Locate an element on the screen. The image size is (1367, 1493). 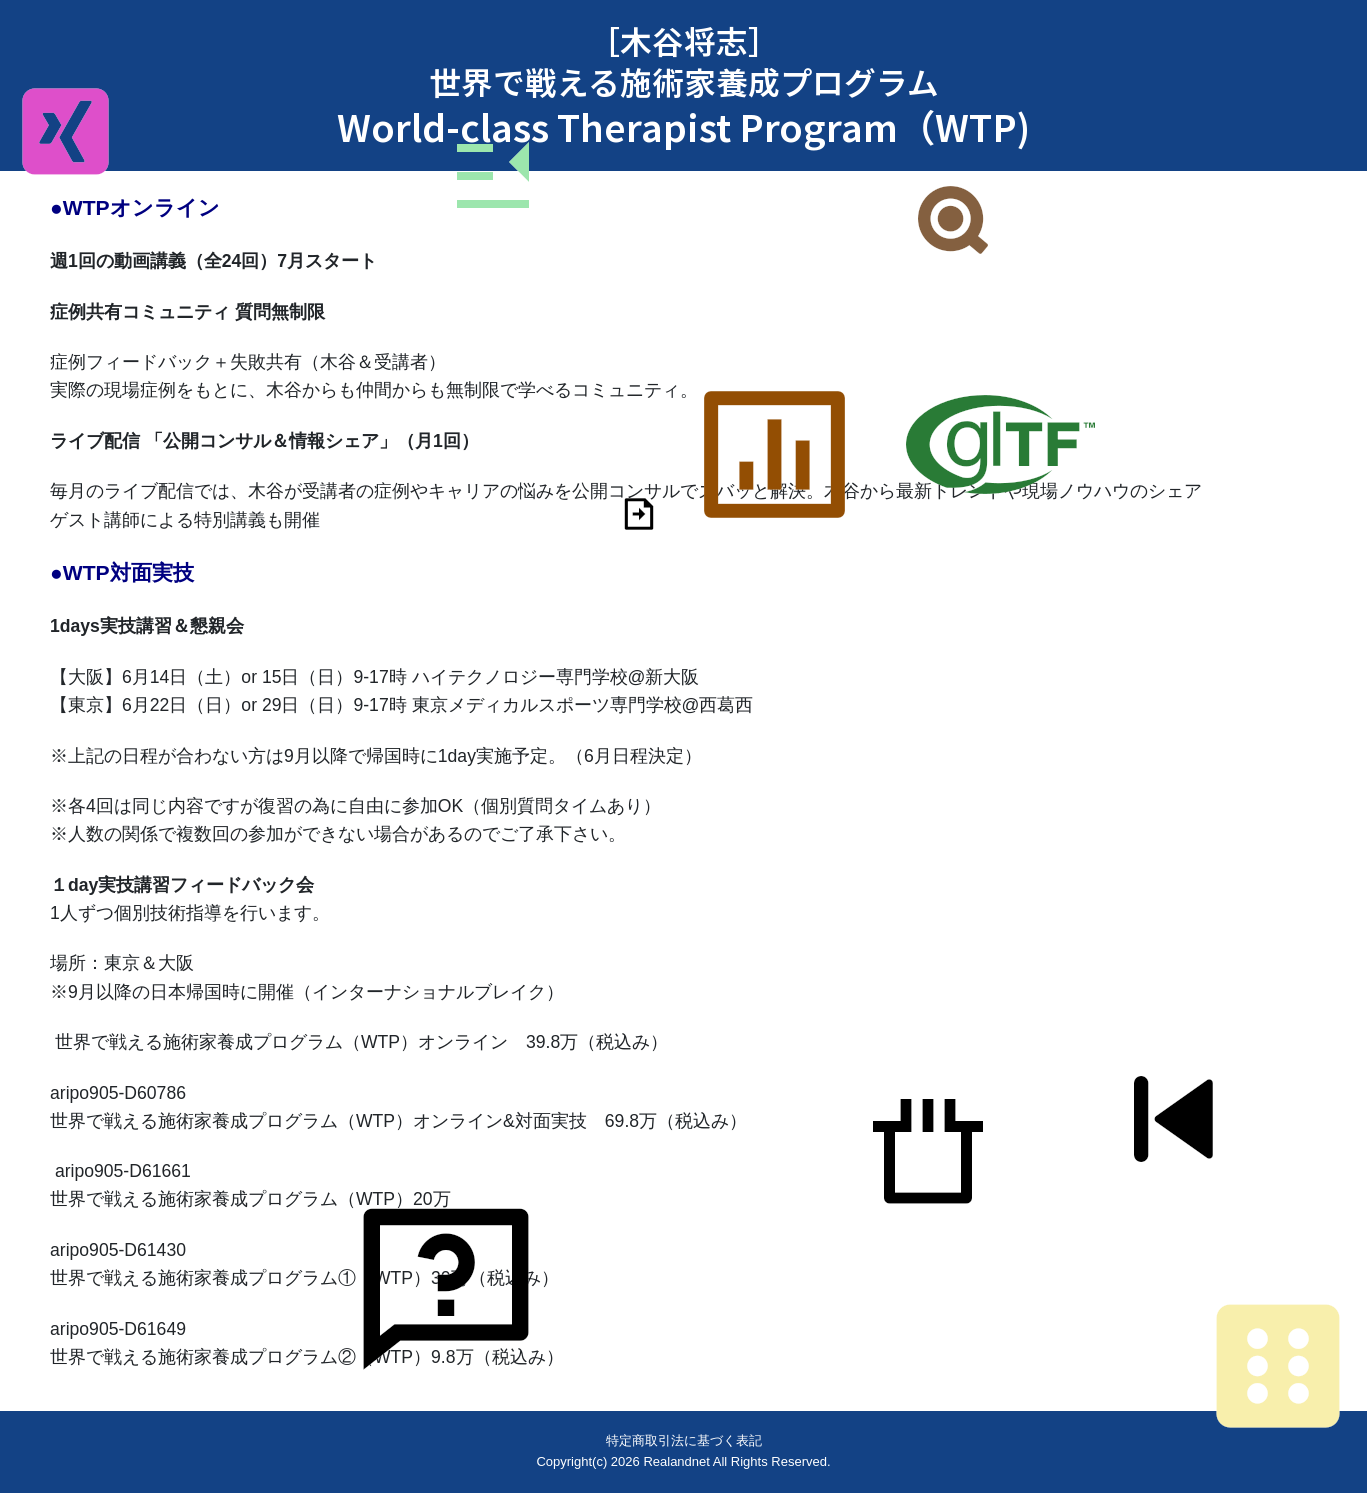
connect to a sensor device is located at coordinates (928, 1154).